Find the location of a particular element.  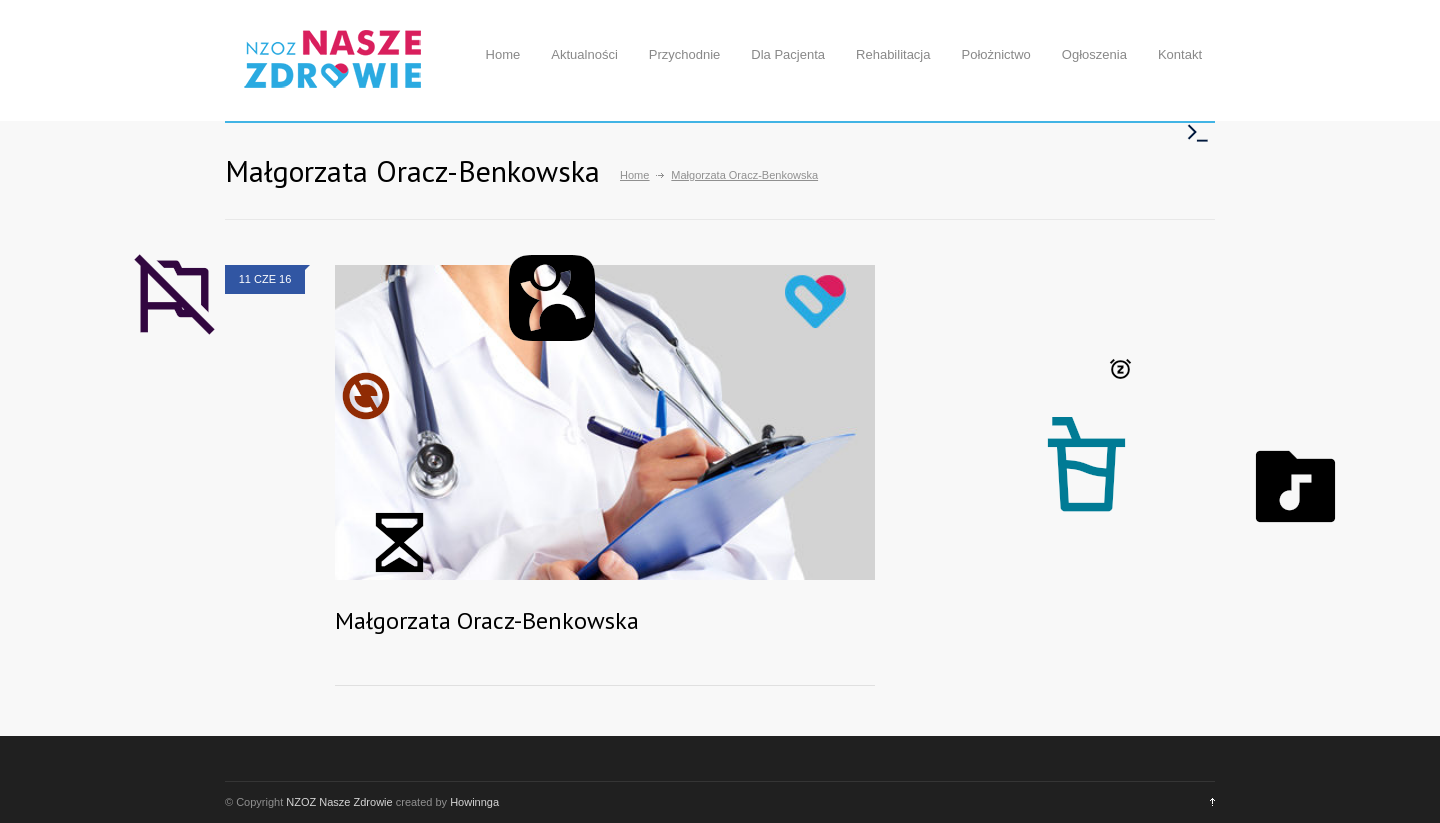

indicates a process is in progress or loading is located at coordinates (399, 542).